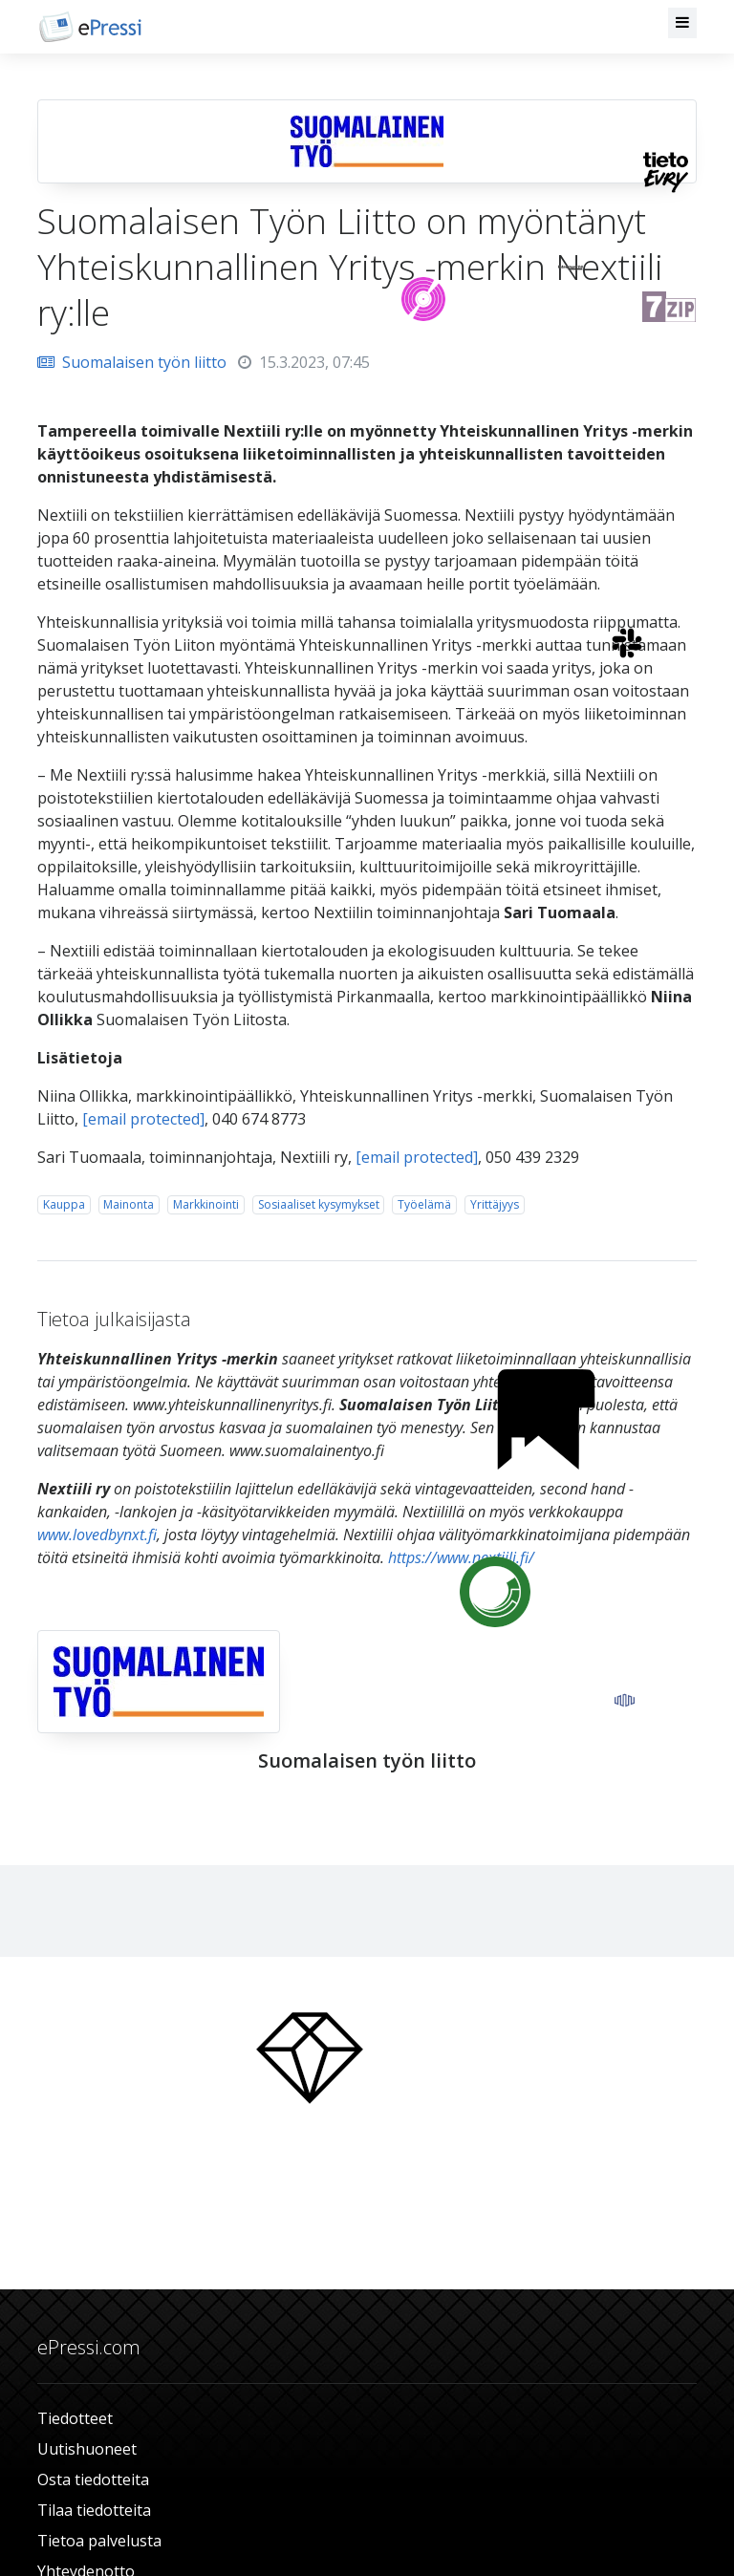  What do you see at coordinates (310, 2058) in the screenshot?
I see `data.ai company logo` at bounding box center [310, 2058].